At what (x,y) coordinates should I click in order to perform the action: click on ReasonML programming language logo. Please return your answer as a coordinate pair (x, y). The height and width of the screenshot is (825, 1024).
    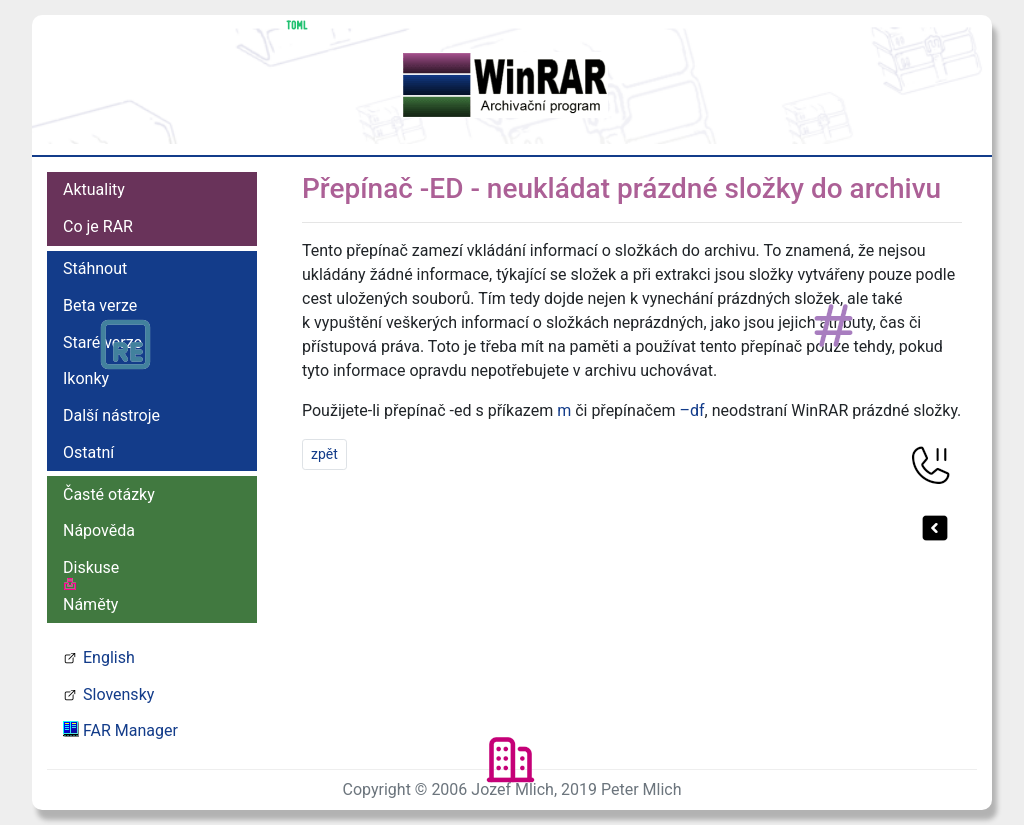
    Looking at the image, I should click on (125, 344).